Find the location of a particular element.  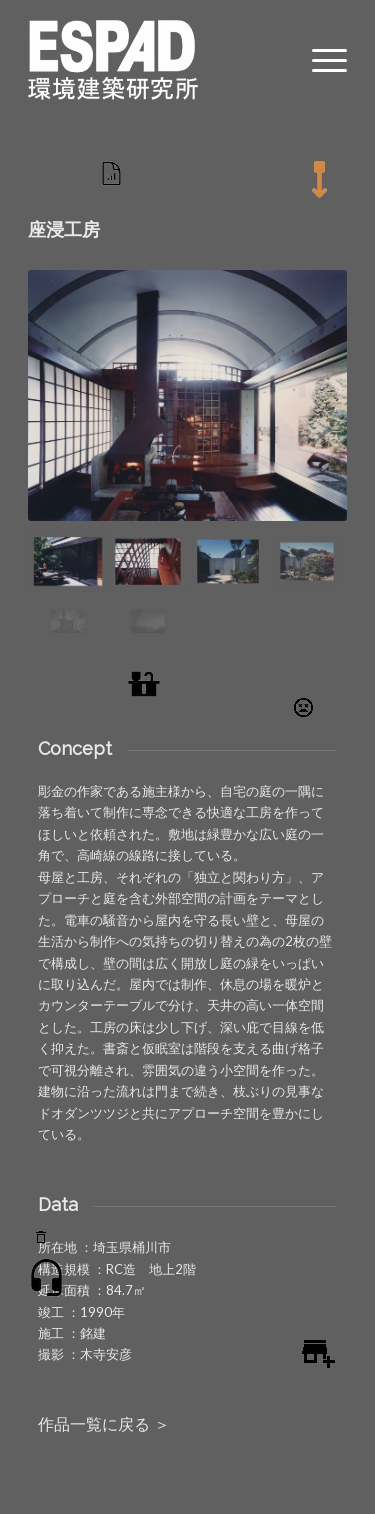

submit negative feedback or rating is located at coordinates (303, 707).